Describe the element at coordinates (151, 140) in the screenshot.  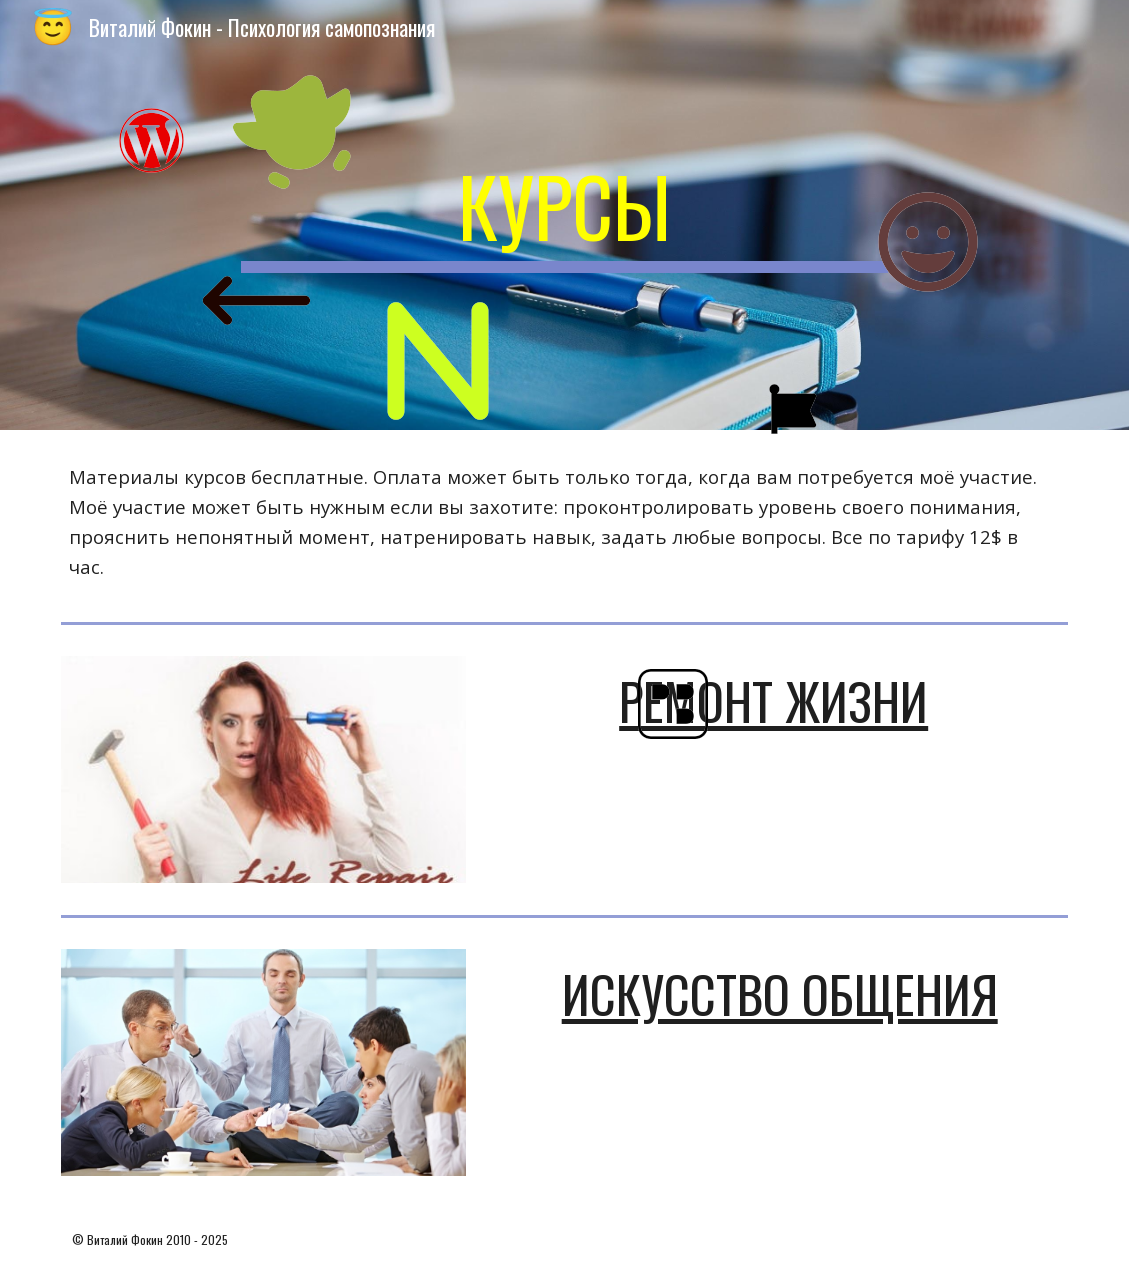
I see `wordpress logo` at that location.